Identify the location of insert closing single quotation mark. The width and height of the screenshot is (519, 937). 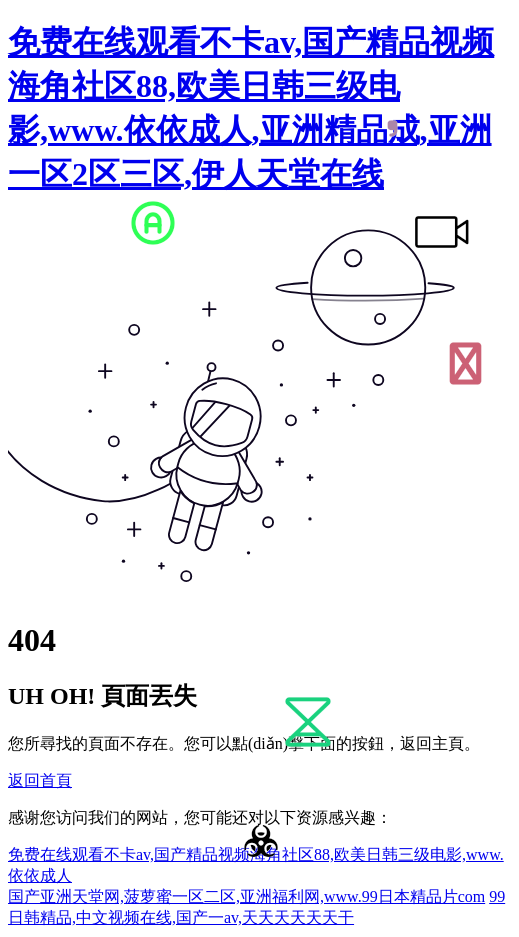
(392, 128).